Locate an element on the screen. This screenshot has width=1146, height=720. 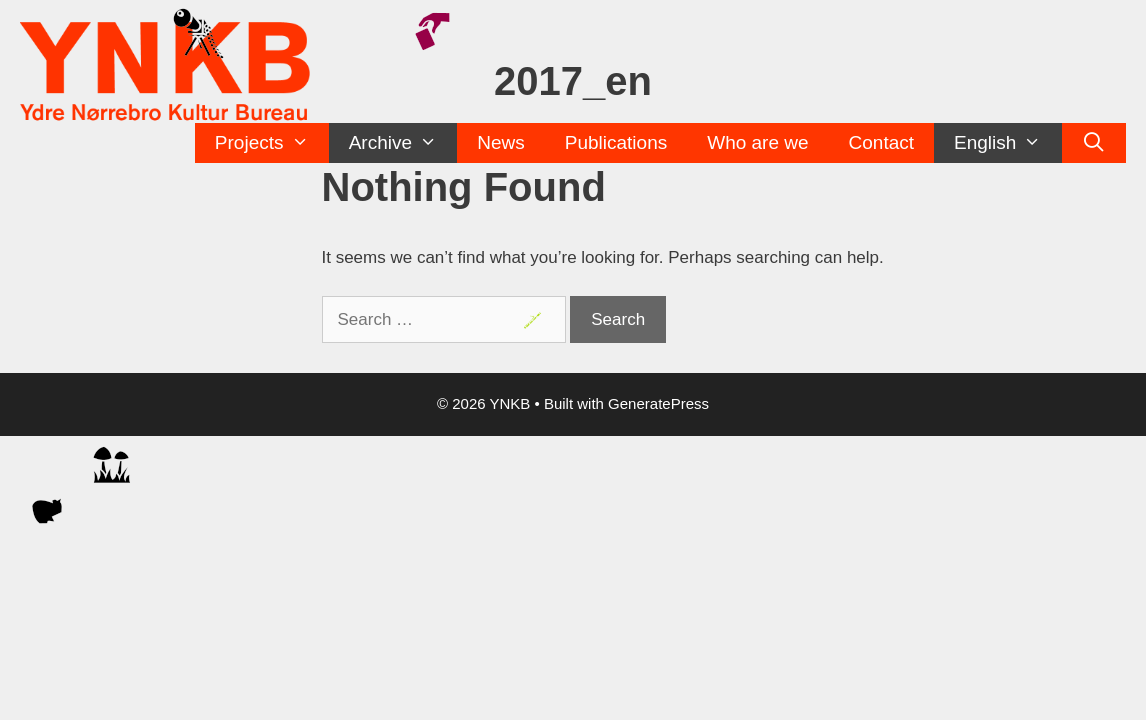
play a card from your hand is located at coordinates (432, 31).